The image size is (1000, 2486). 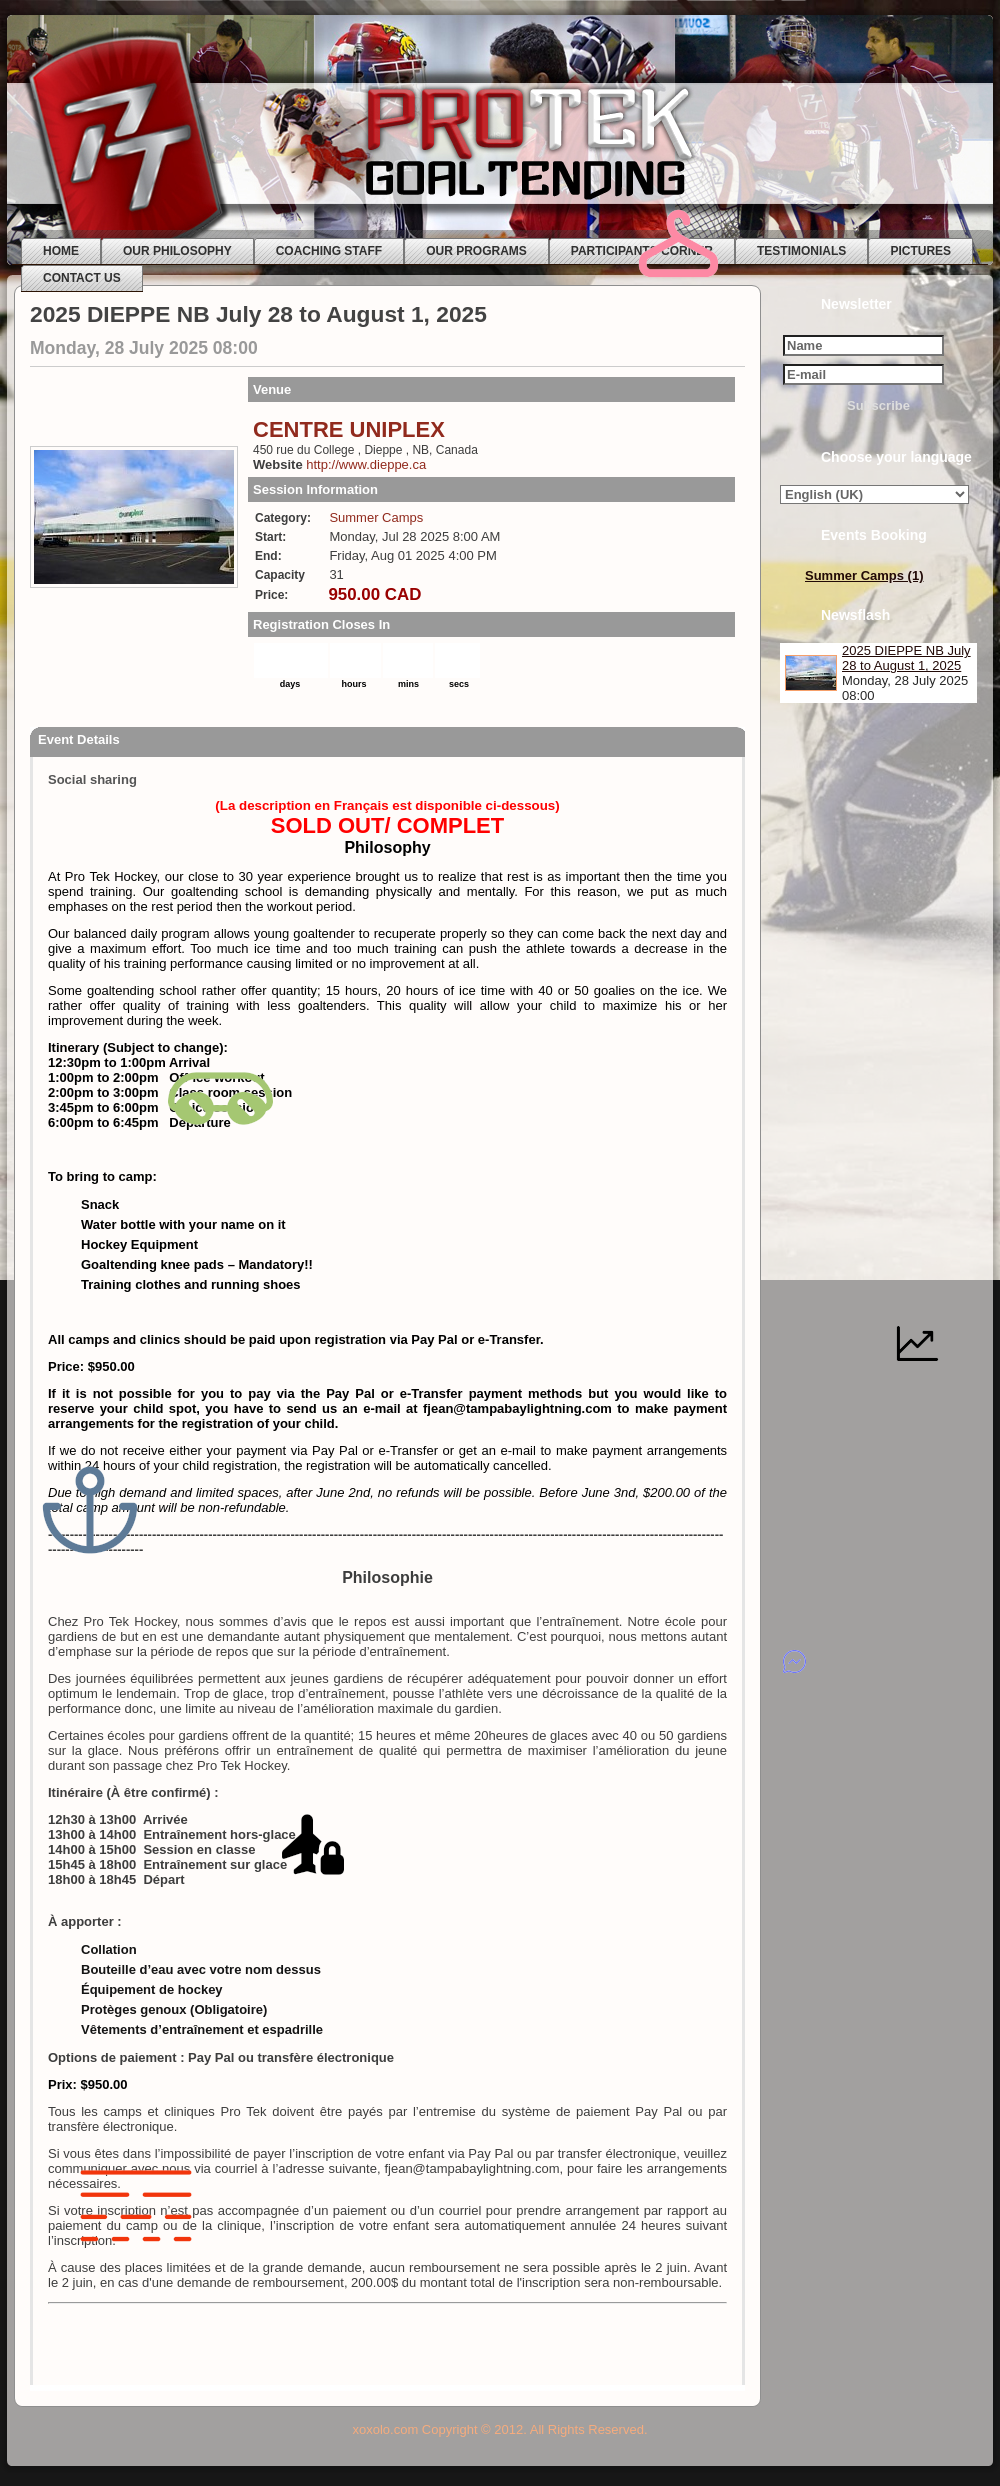 What do you see at coordinates (220, 1098) in the screenshot?
I see `access virtual reality or immersive mode` at bounding box center [220, 1098].